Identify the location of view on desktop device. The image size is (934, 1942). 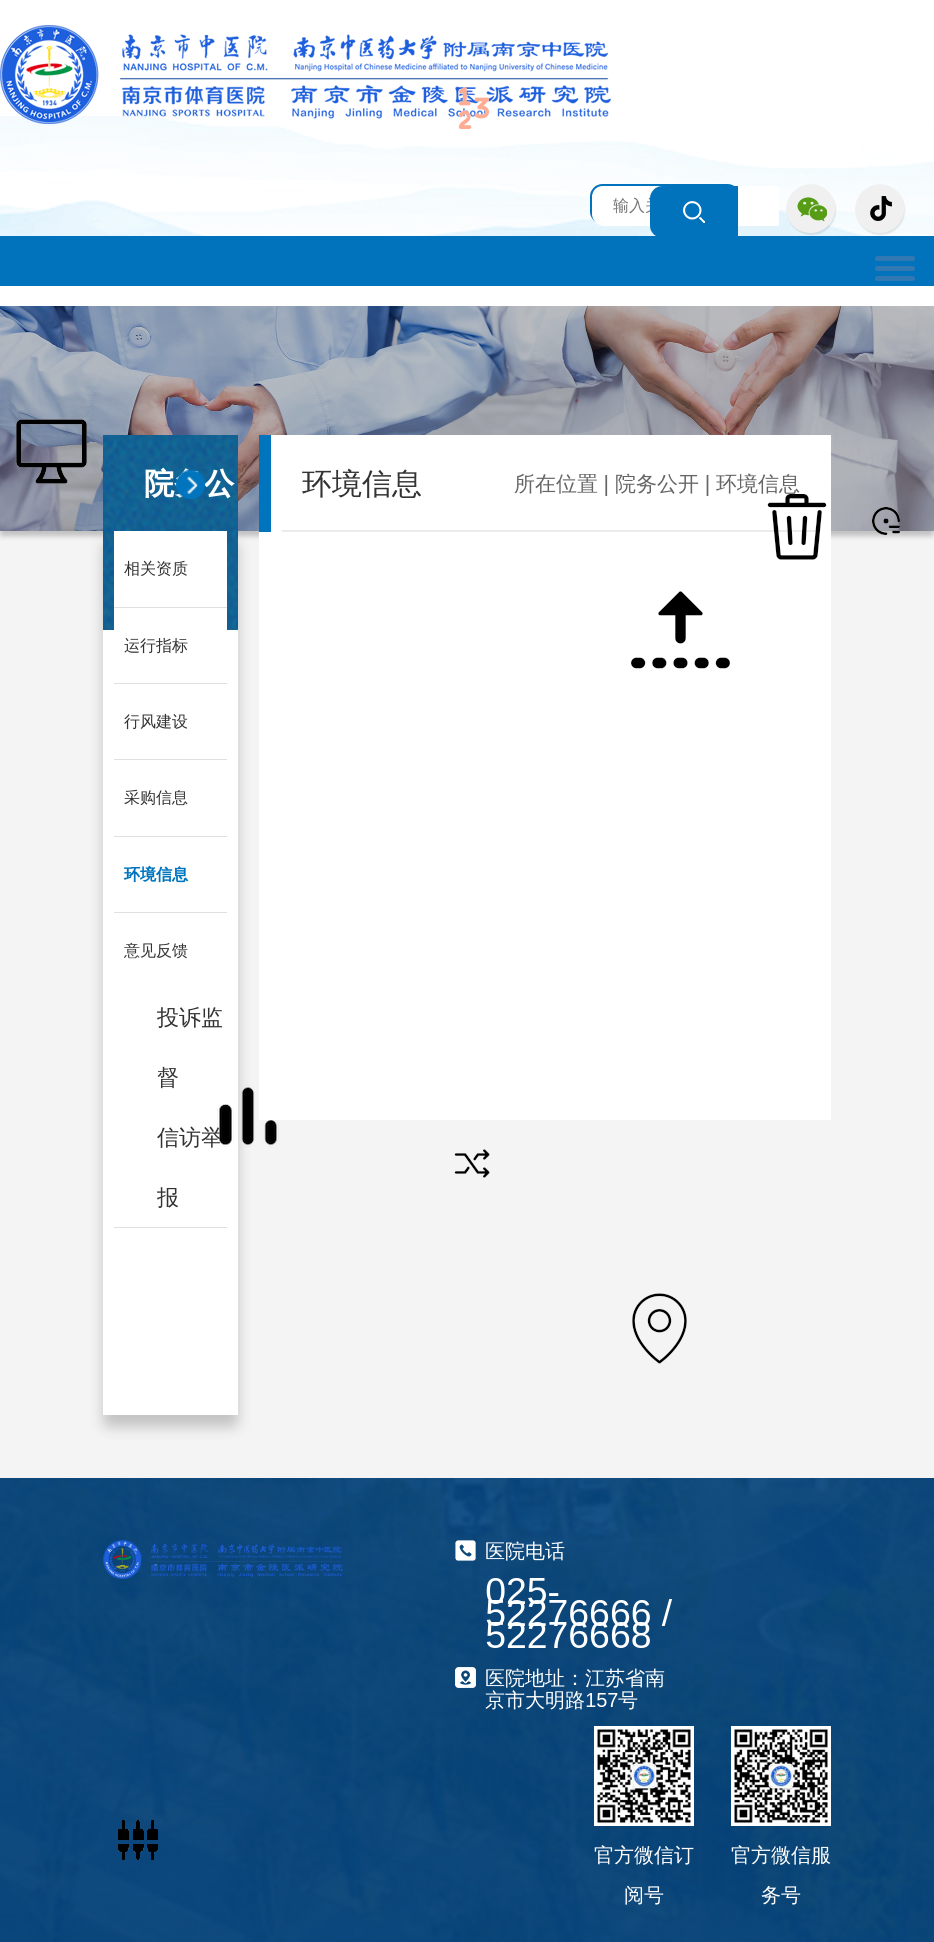
(51, 451).